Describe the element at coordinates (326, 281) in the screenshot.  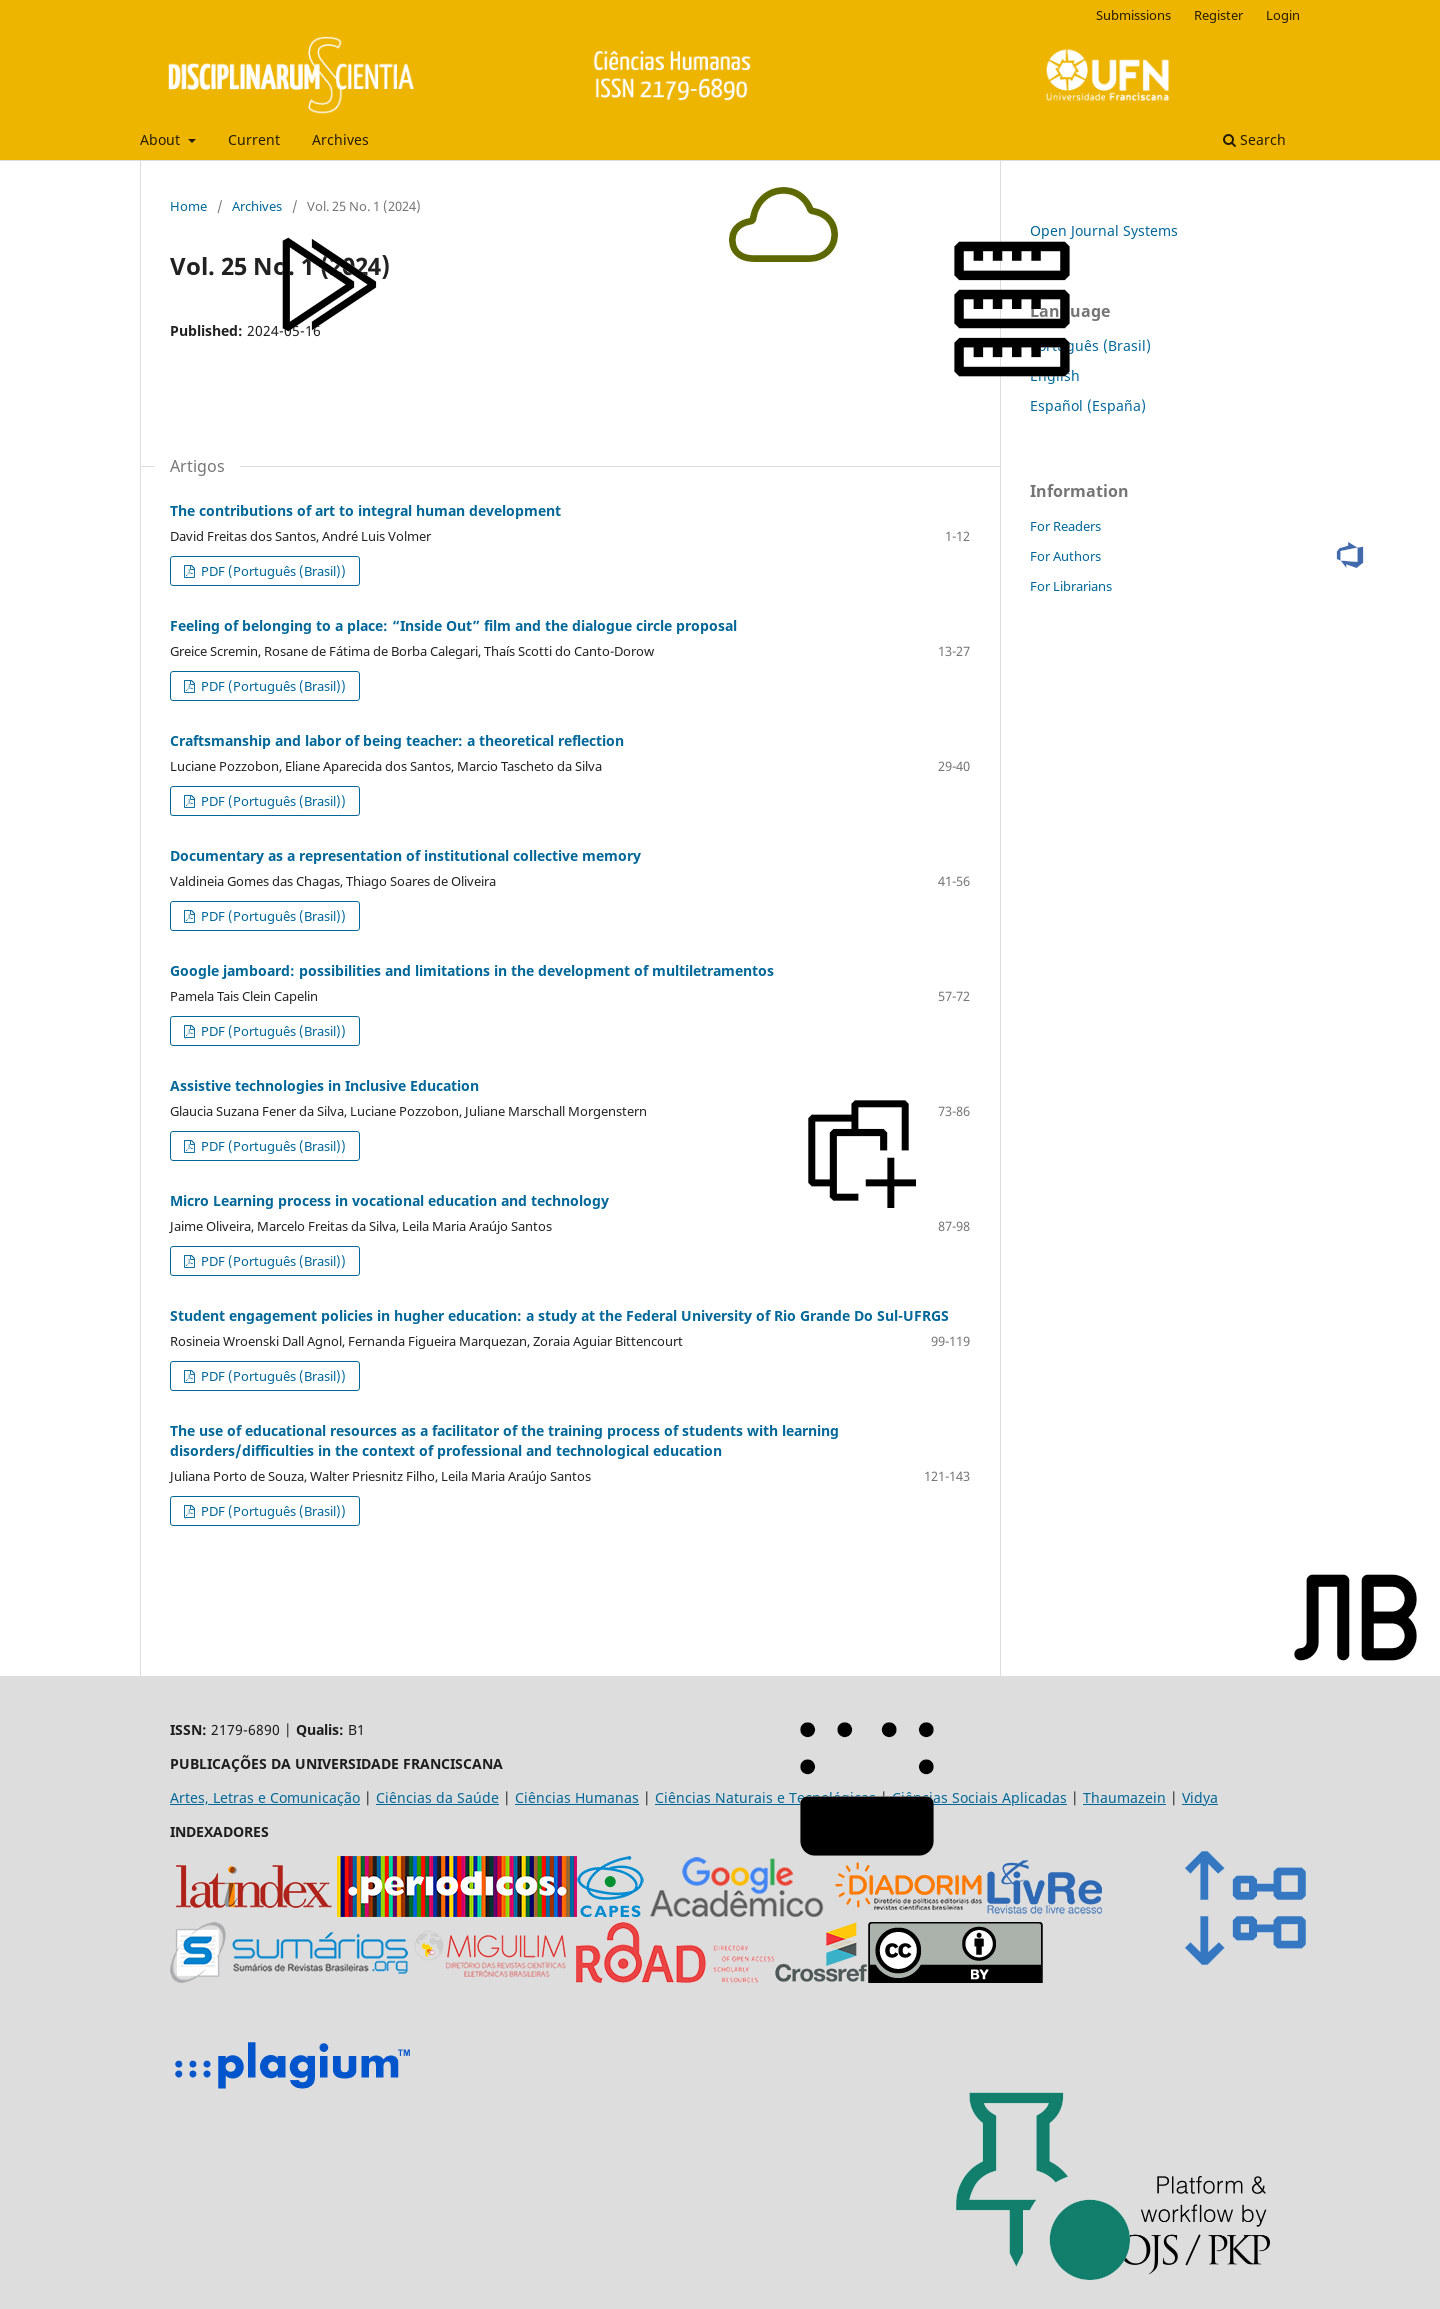
I see `run all tasks or scripts` at that location.